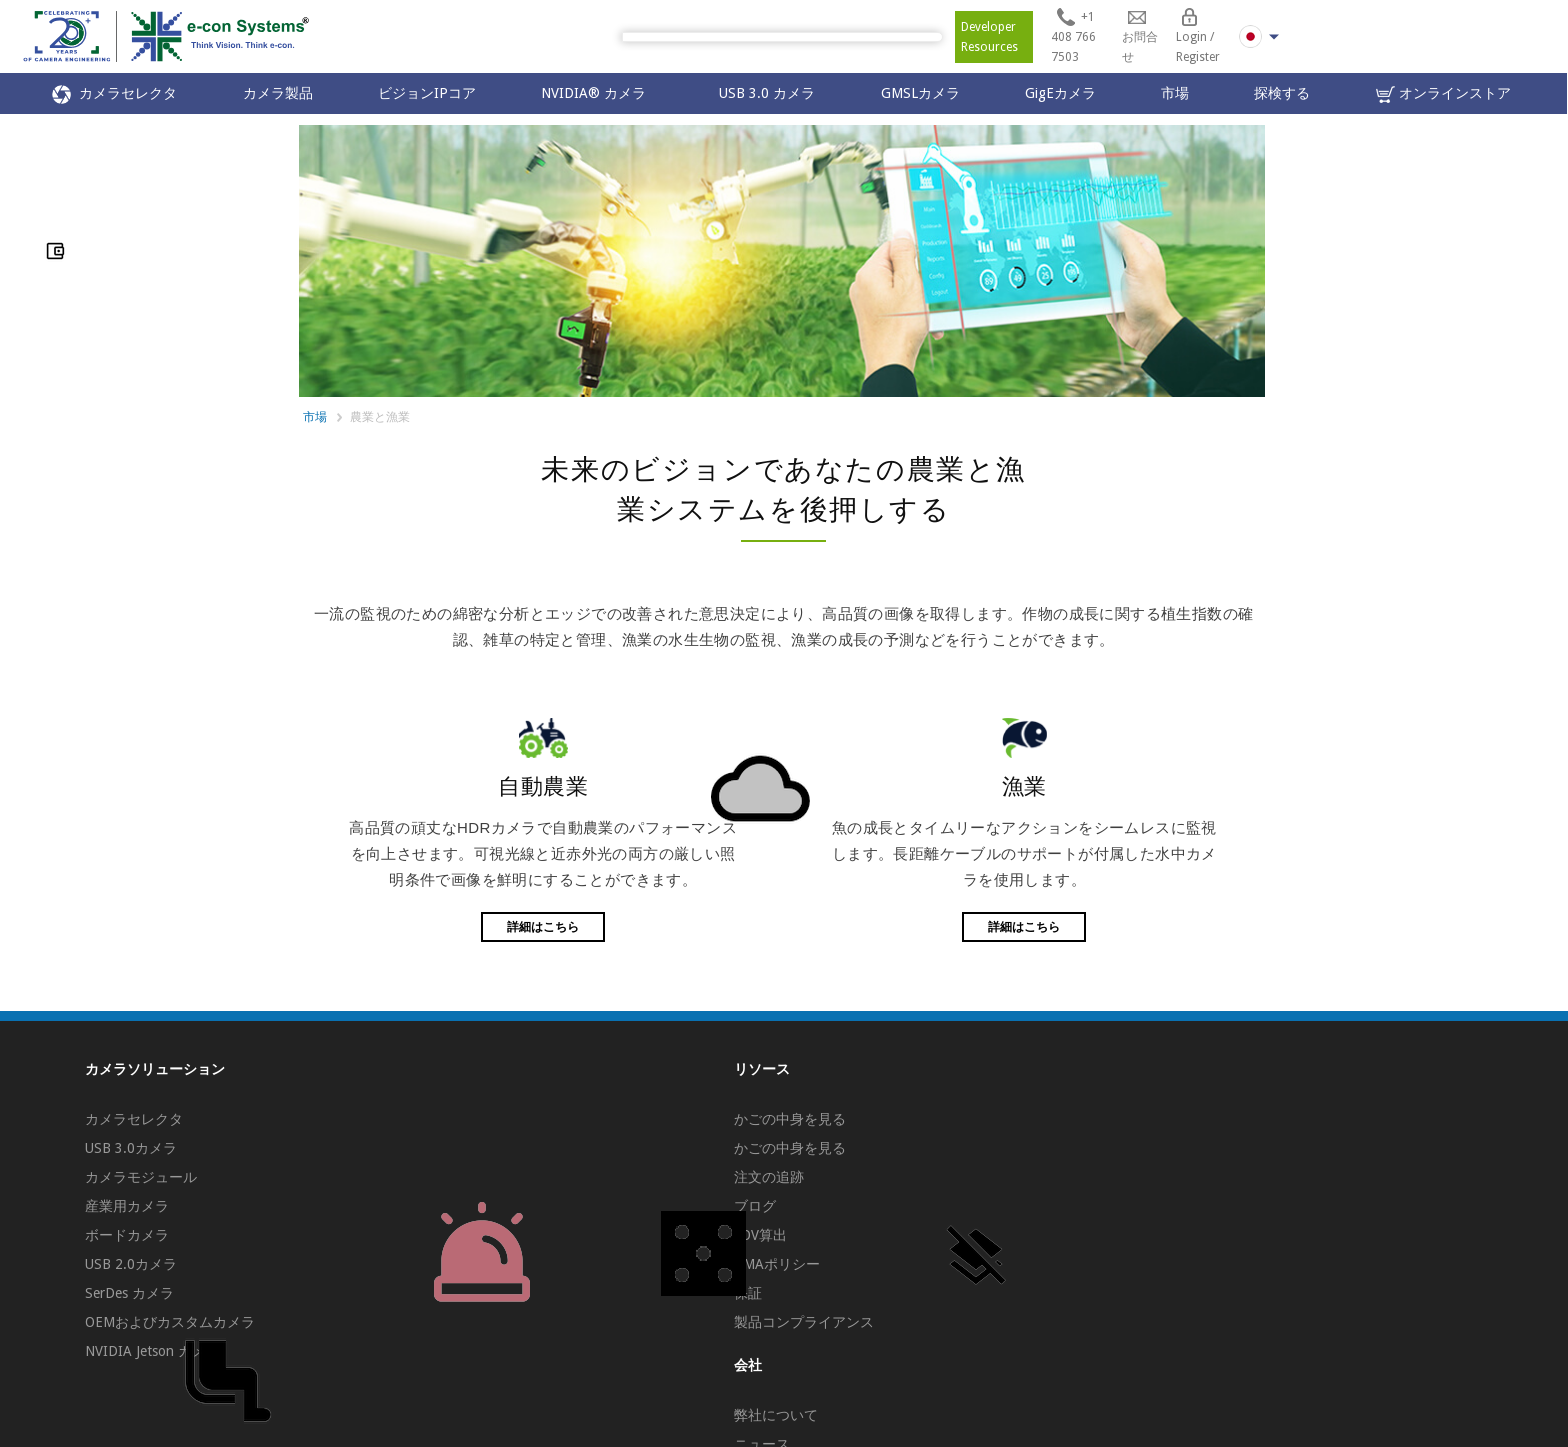  Describe the element at coordinates (703, 1253) in the screenshot. I see `access casino or gambling games` at that location.